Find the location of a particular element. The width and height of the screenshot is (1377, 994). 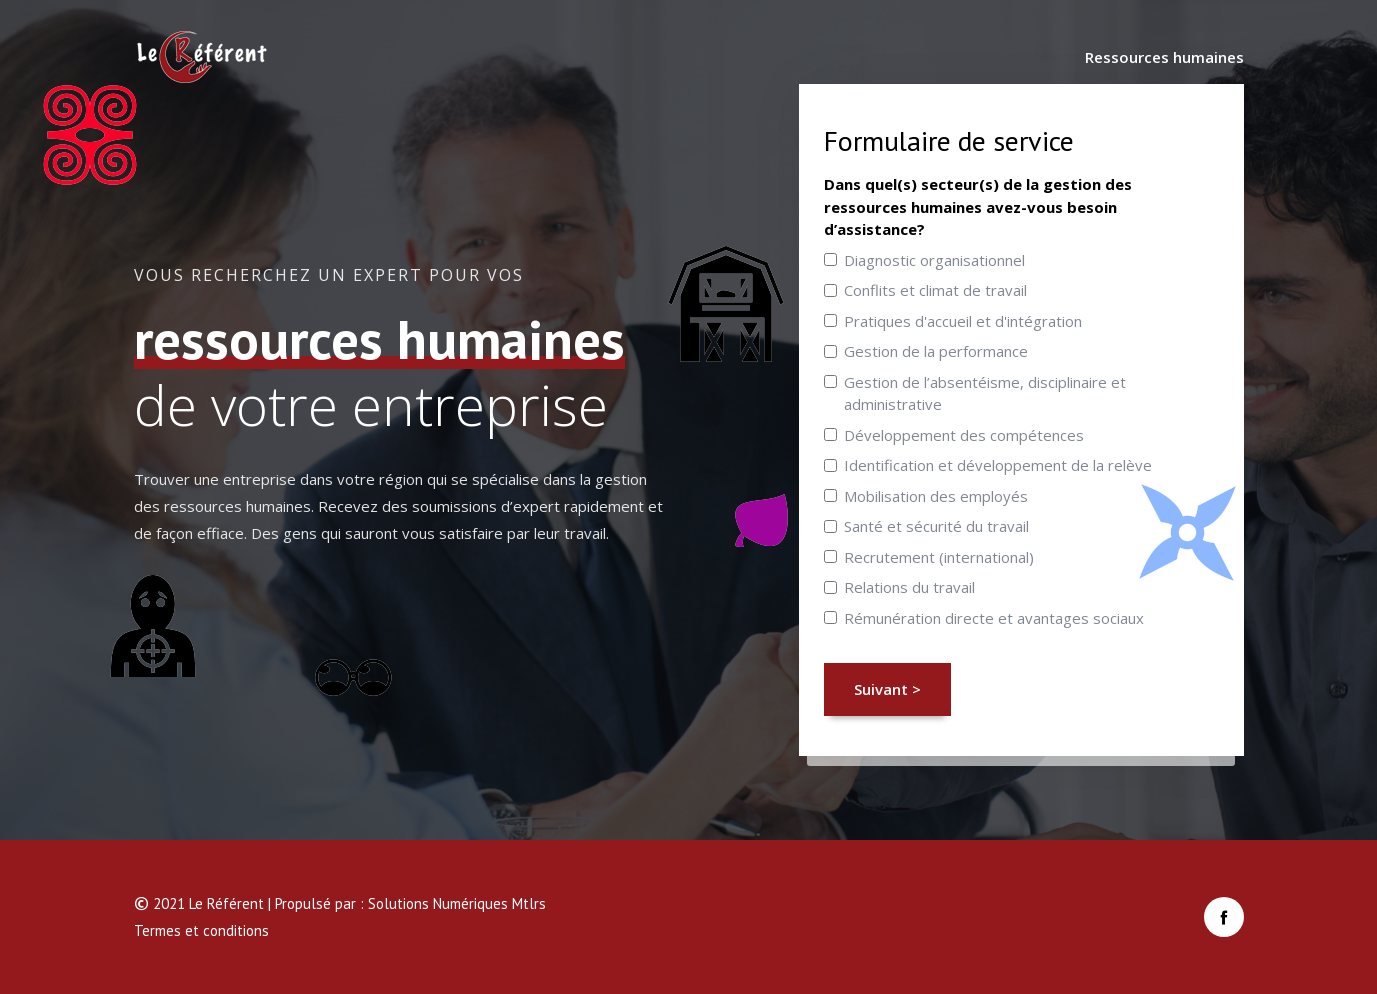

select ninja or stealth character class is located at coordinates (1187, 532).